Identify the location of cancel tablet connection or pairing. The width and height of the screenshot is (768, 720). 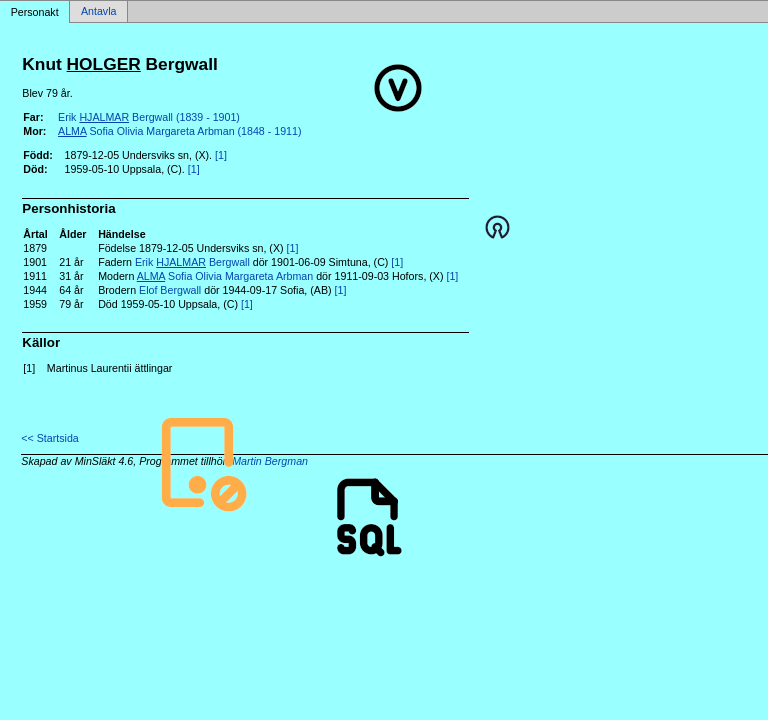
(197, 462).